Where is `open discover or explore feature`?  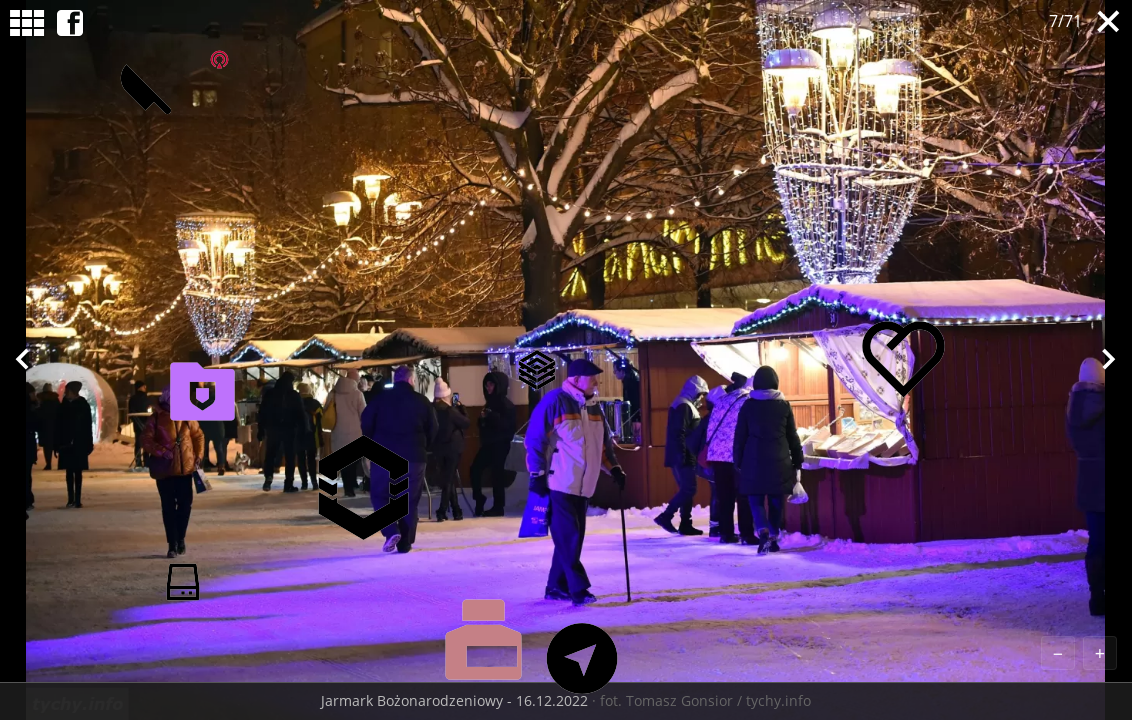 open discover or explore feature is located at coordinates (578, 658).